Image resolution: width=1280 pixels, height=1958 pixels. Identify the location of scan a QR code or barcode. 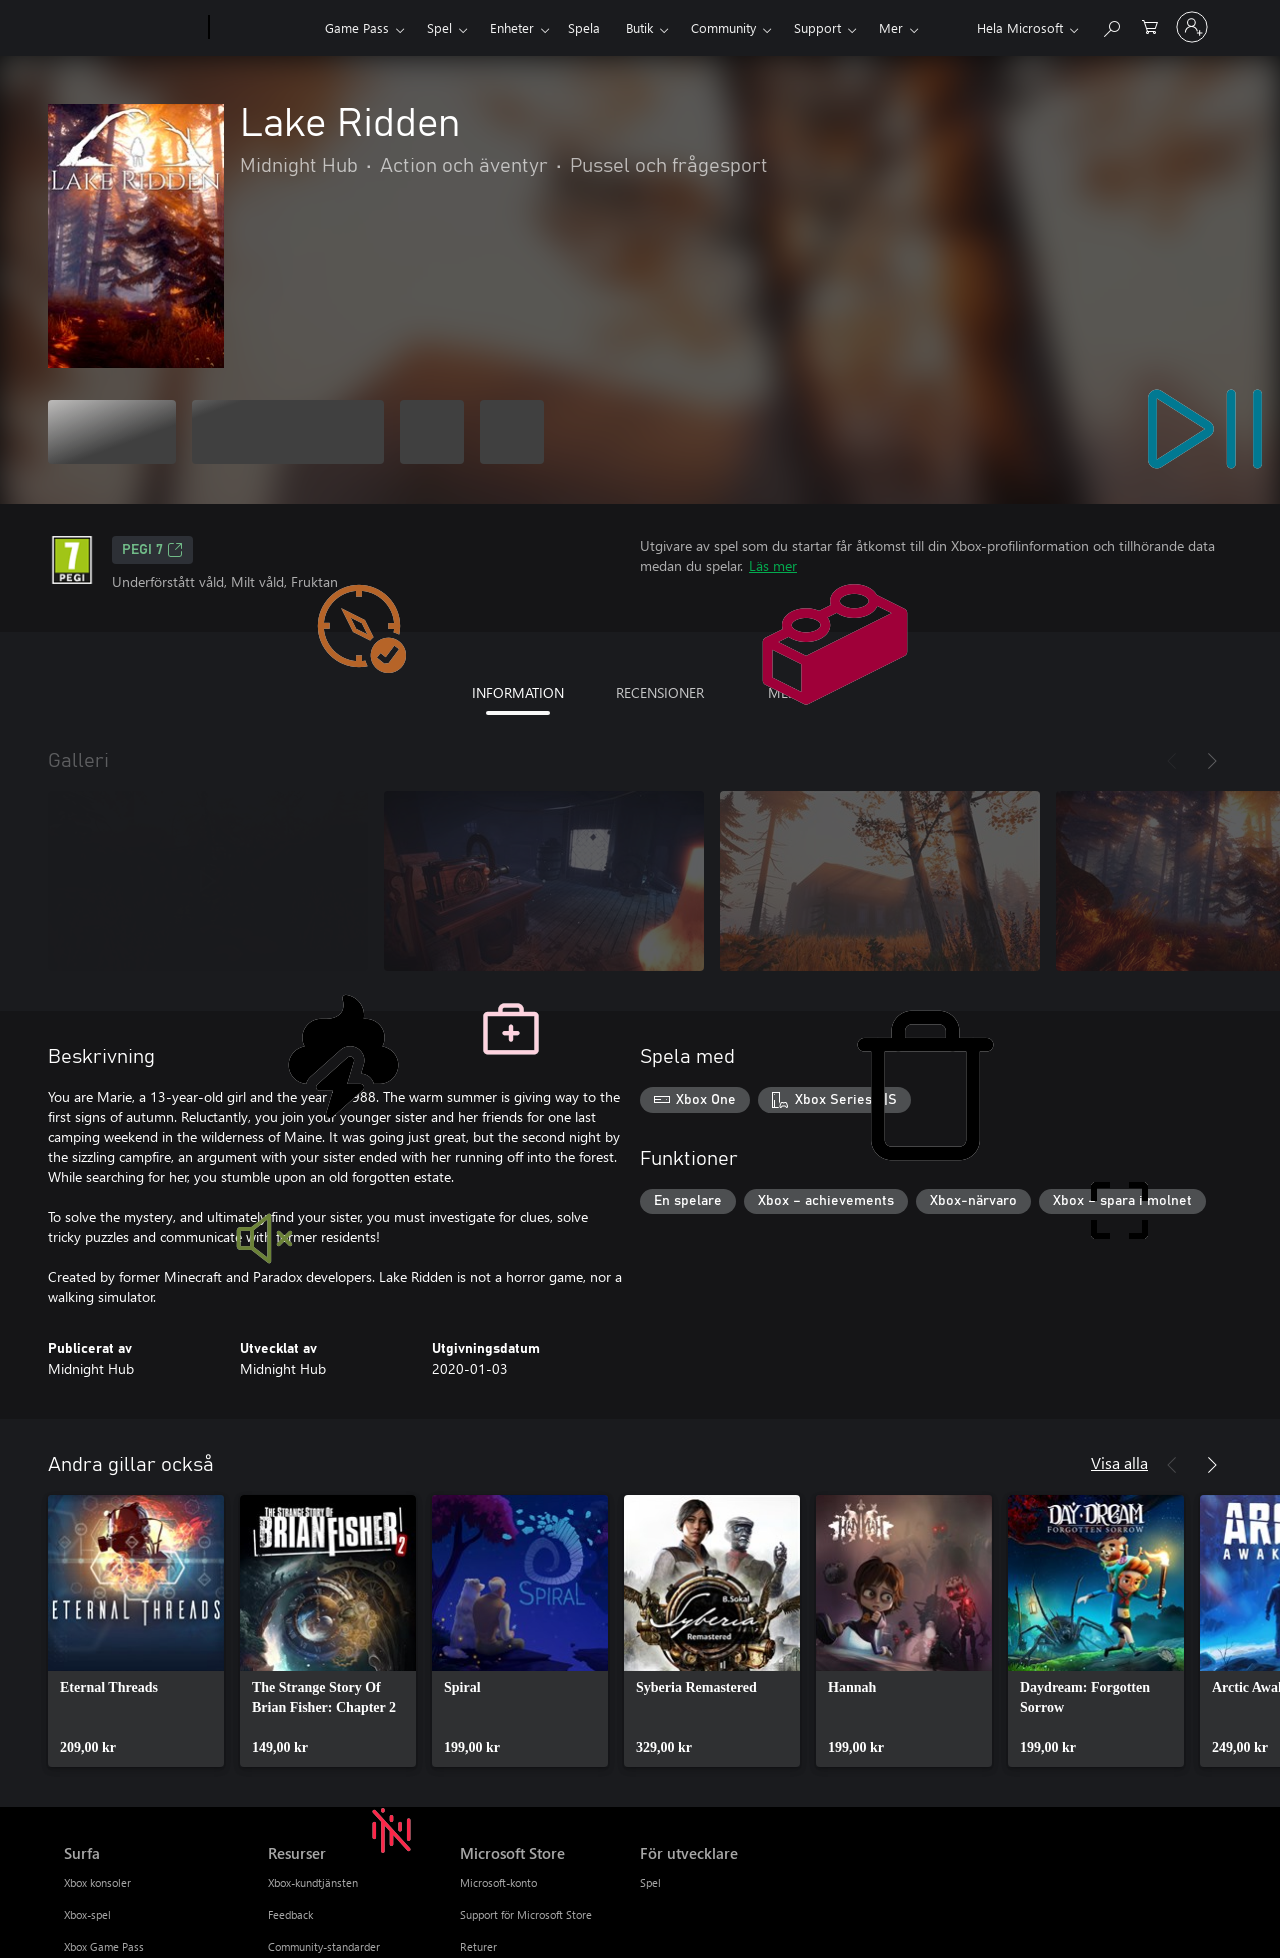
(1119, 1210).